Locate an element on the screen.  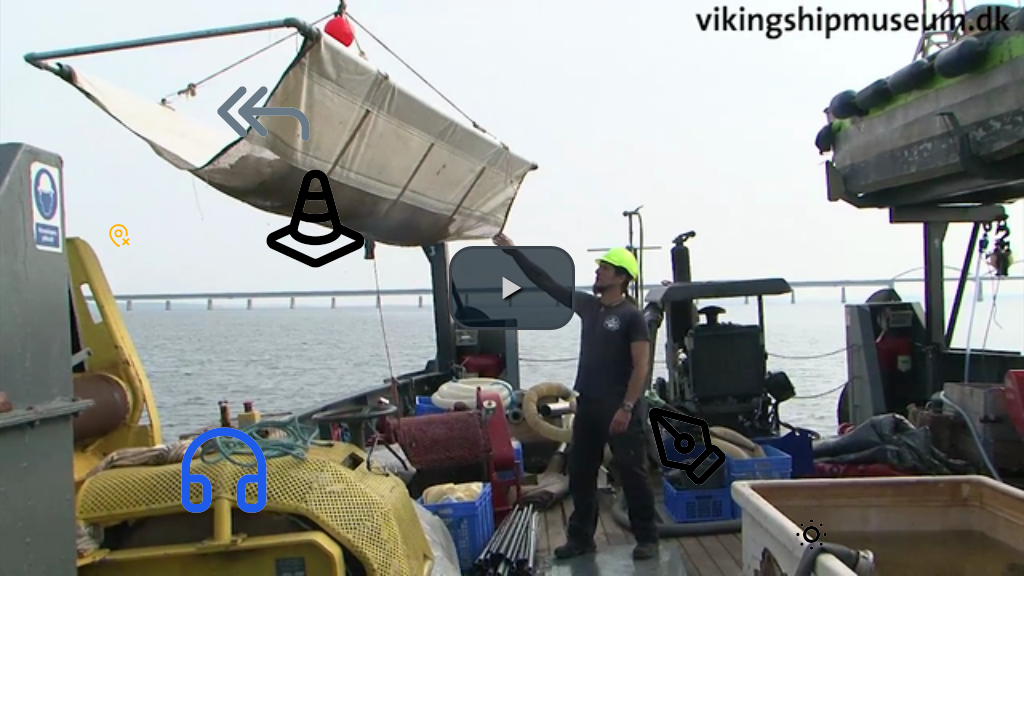
reduce screen brightness is located at coordinates (811, 534).